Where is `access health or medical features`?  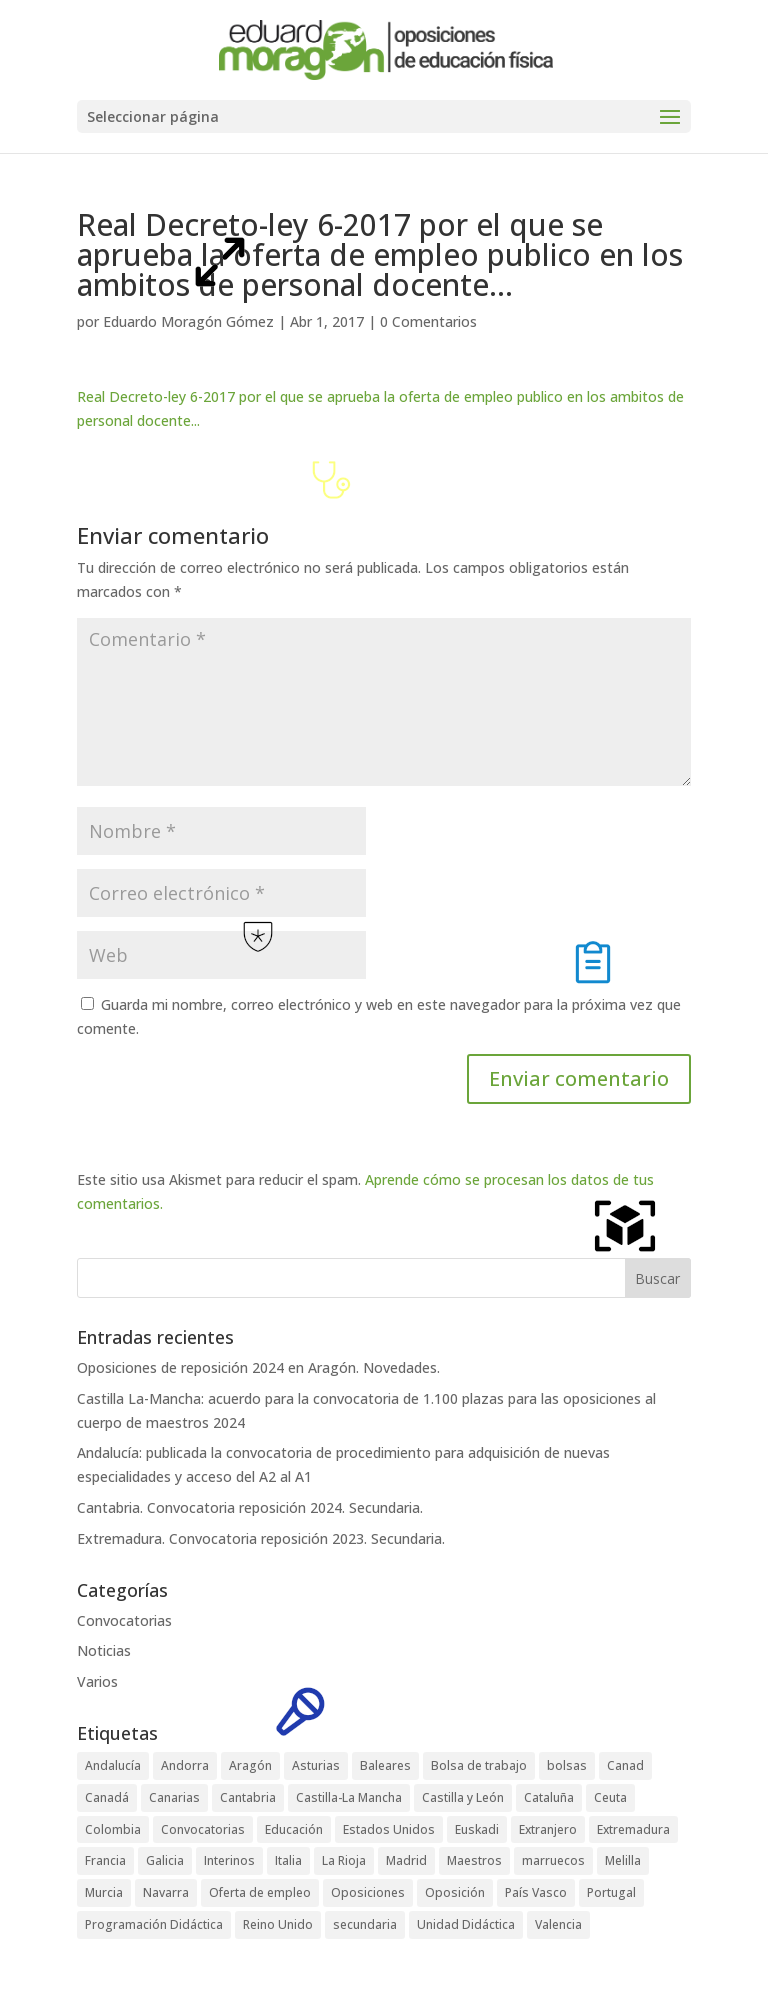
access health or medical features is located at coordinates (328, 478).